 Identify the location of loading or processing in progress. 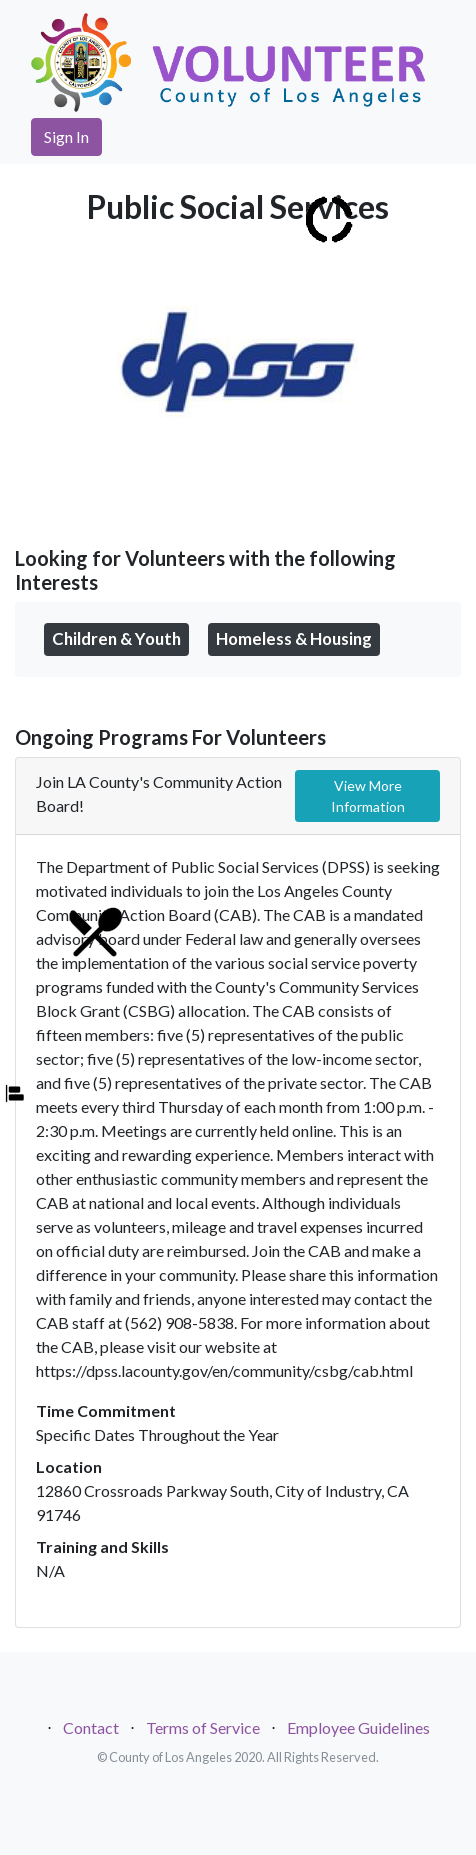
(329, 219).